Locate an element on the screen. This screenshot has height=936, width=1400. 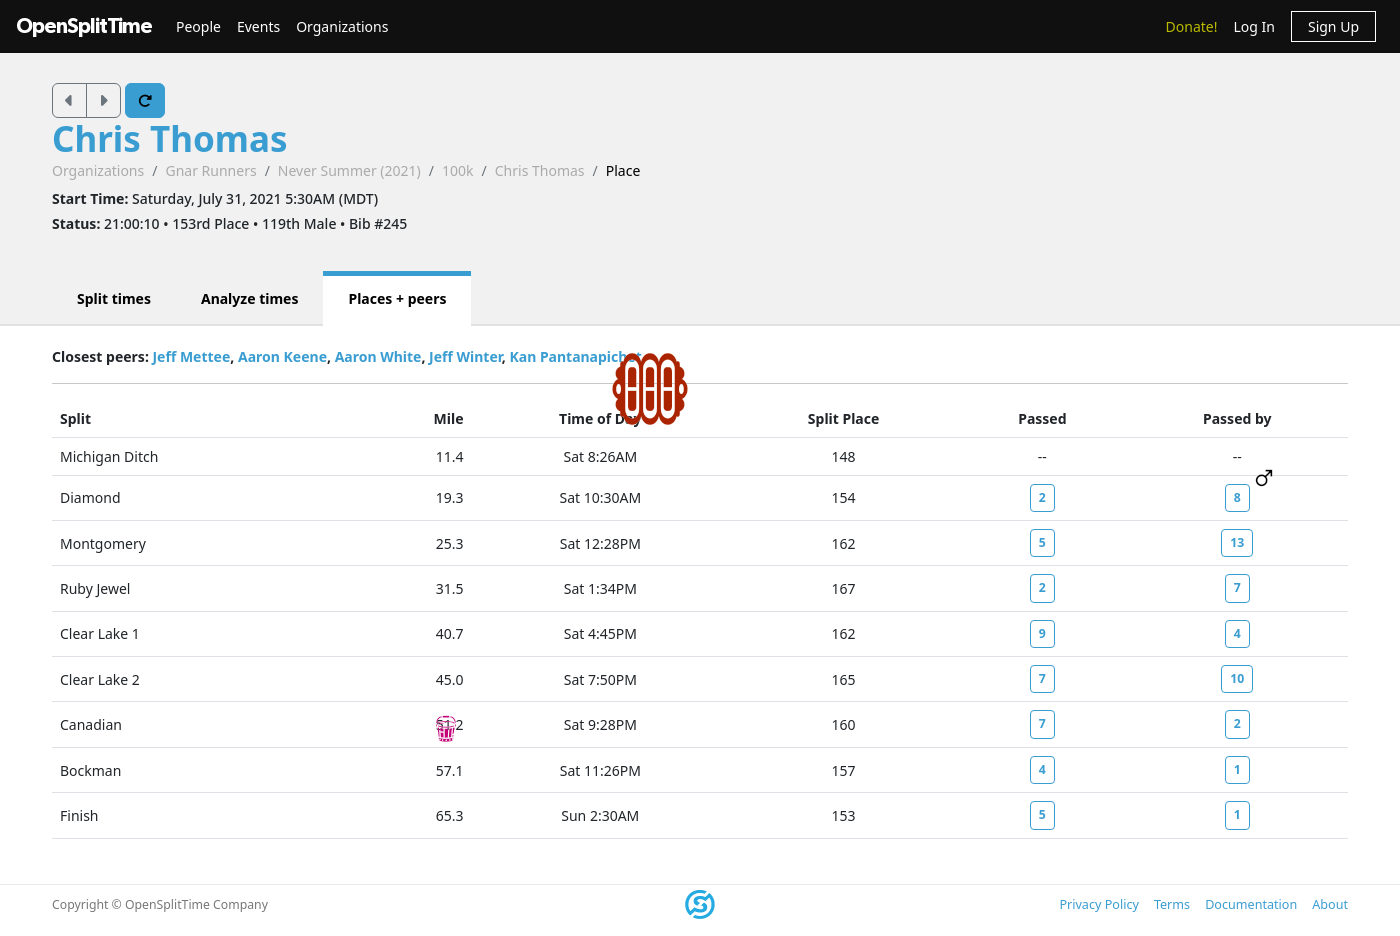
brain or cognitive function indicator is located at coordinates (650, 389).